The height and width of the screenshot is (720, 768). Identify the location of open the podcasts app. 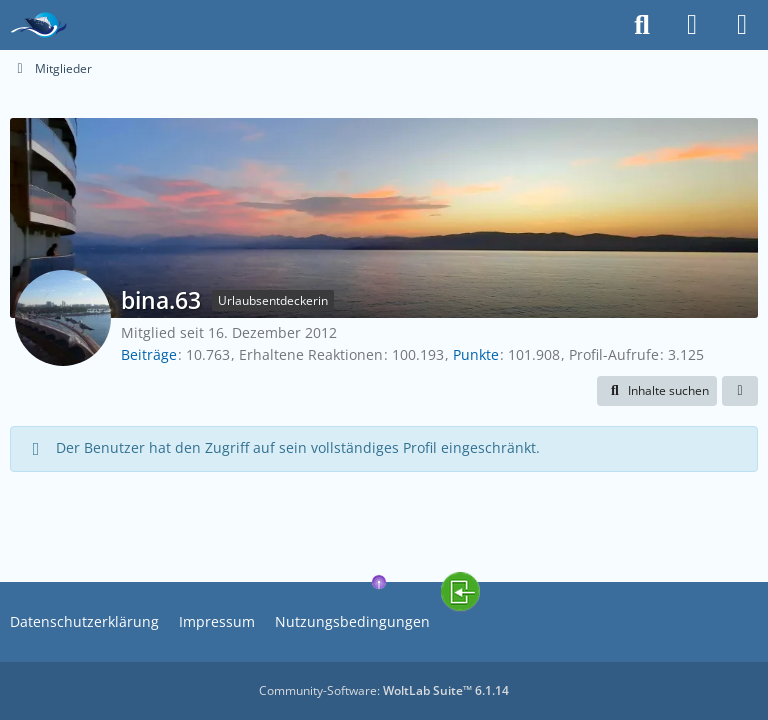
(379, 582).